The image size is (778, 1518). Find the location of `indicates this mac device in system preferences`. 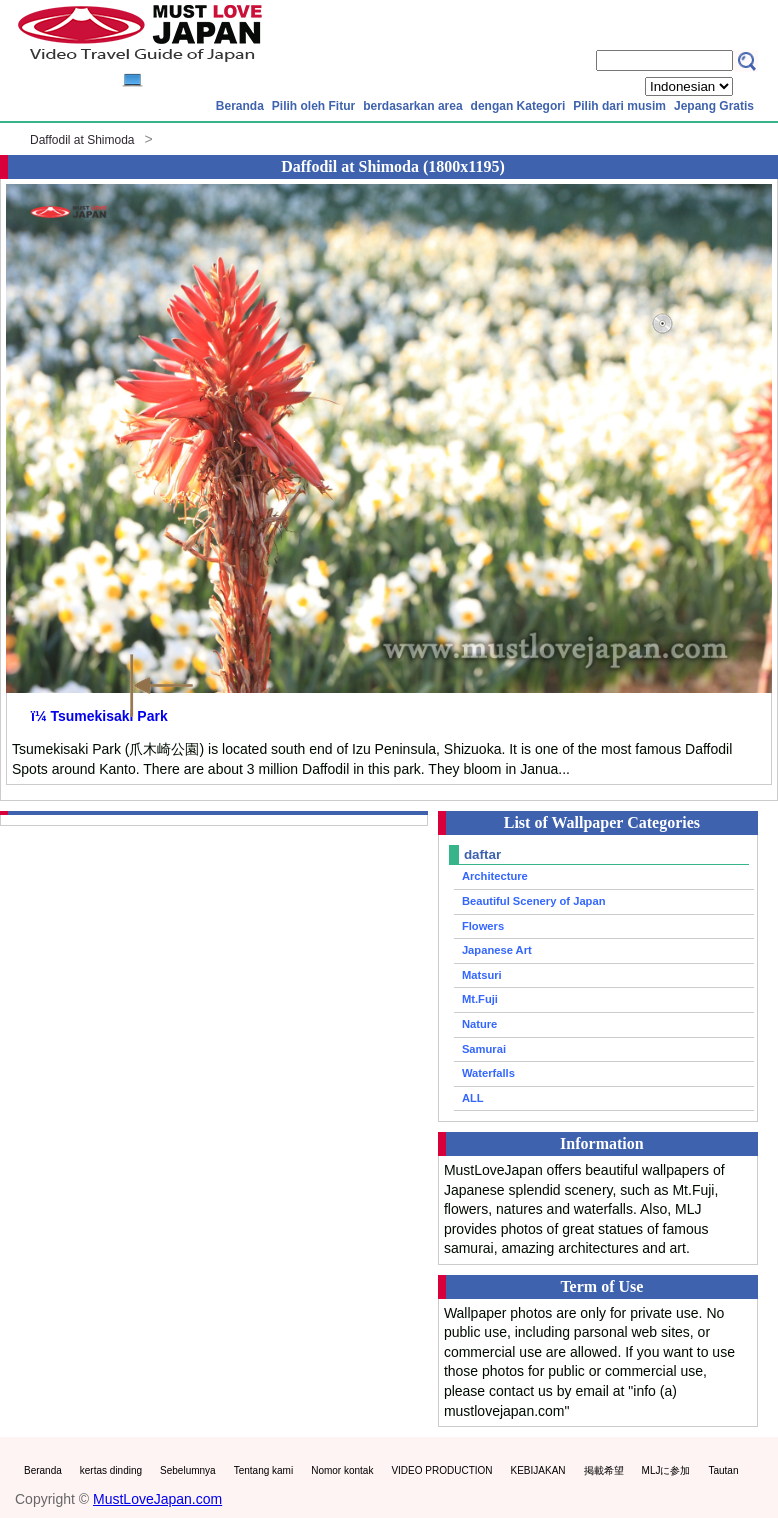

indicates this mac device in system preferences is located at coordinates (132, 79).